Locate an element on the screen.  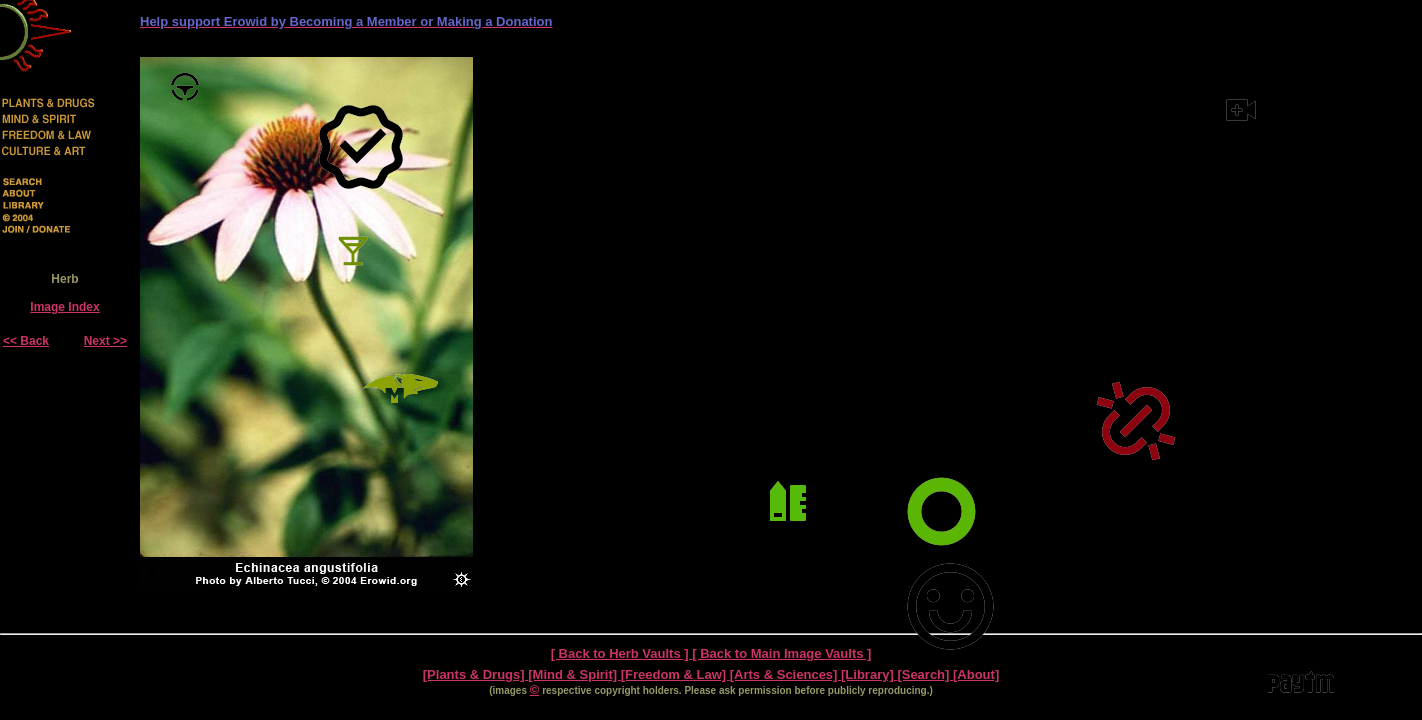
access design or editing tools is located at coordinates (788, 501).